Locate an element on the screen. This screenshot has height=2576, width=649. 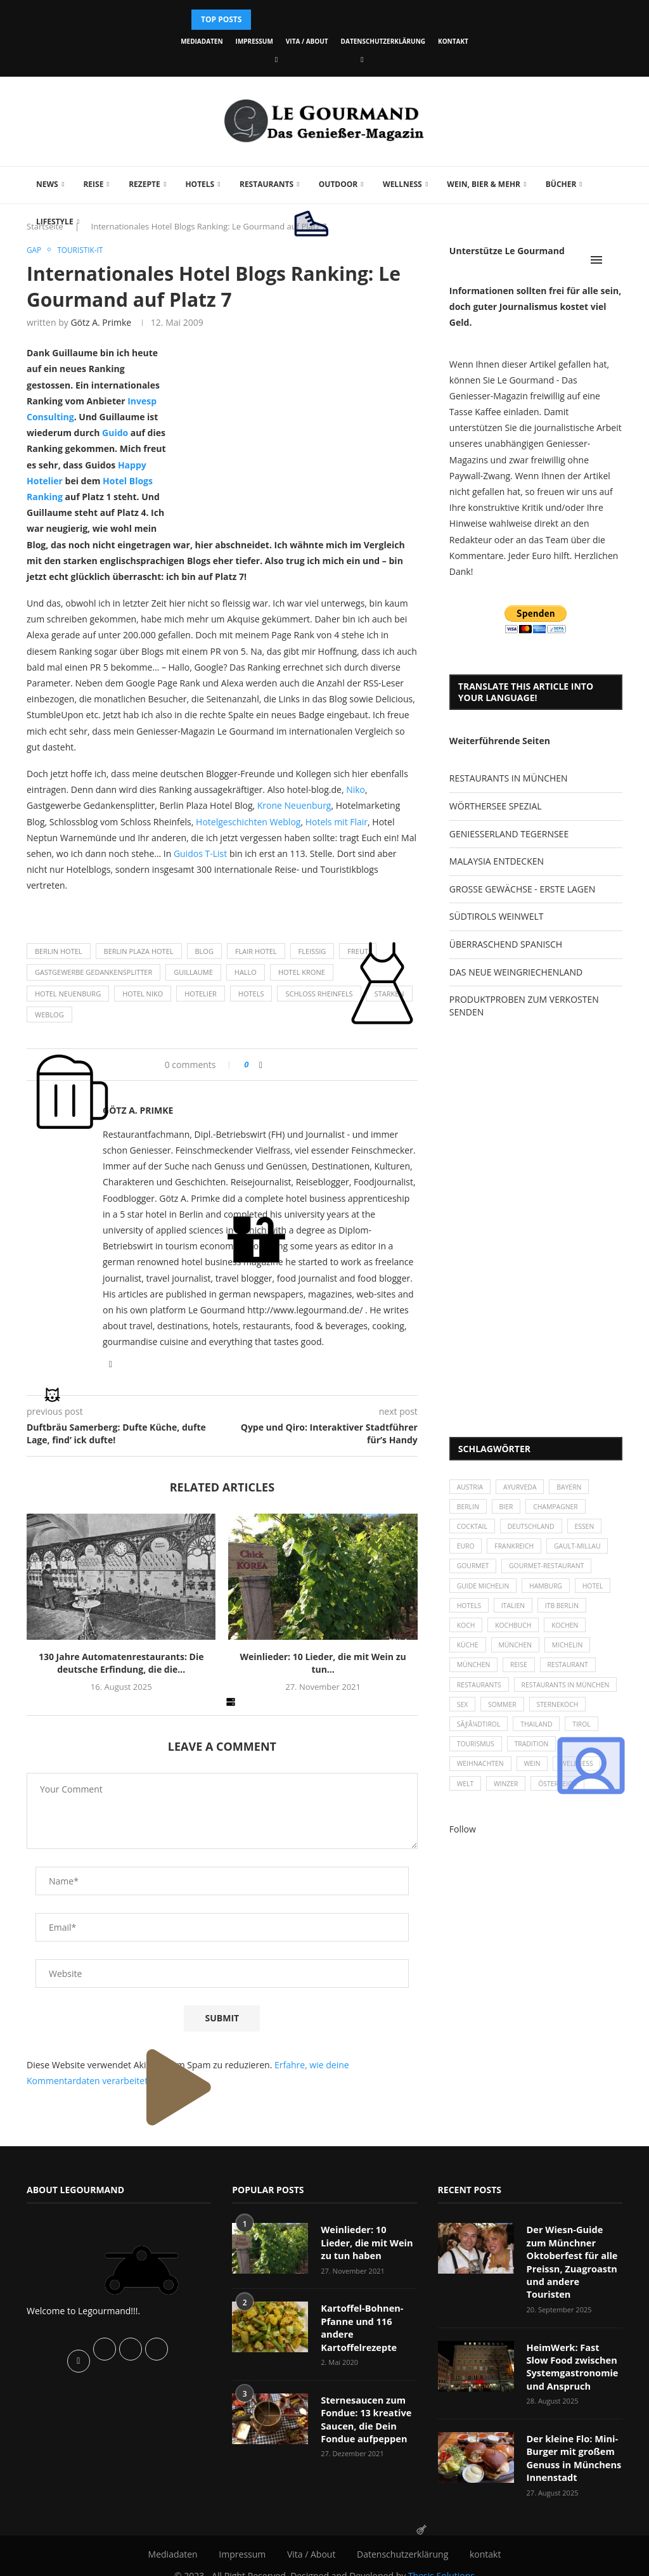
start or resume media playback is located at coordinates (170, 2087).